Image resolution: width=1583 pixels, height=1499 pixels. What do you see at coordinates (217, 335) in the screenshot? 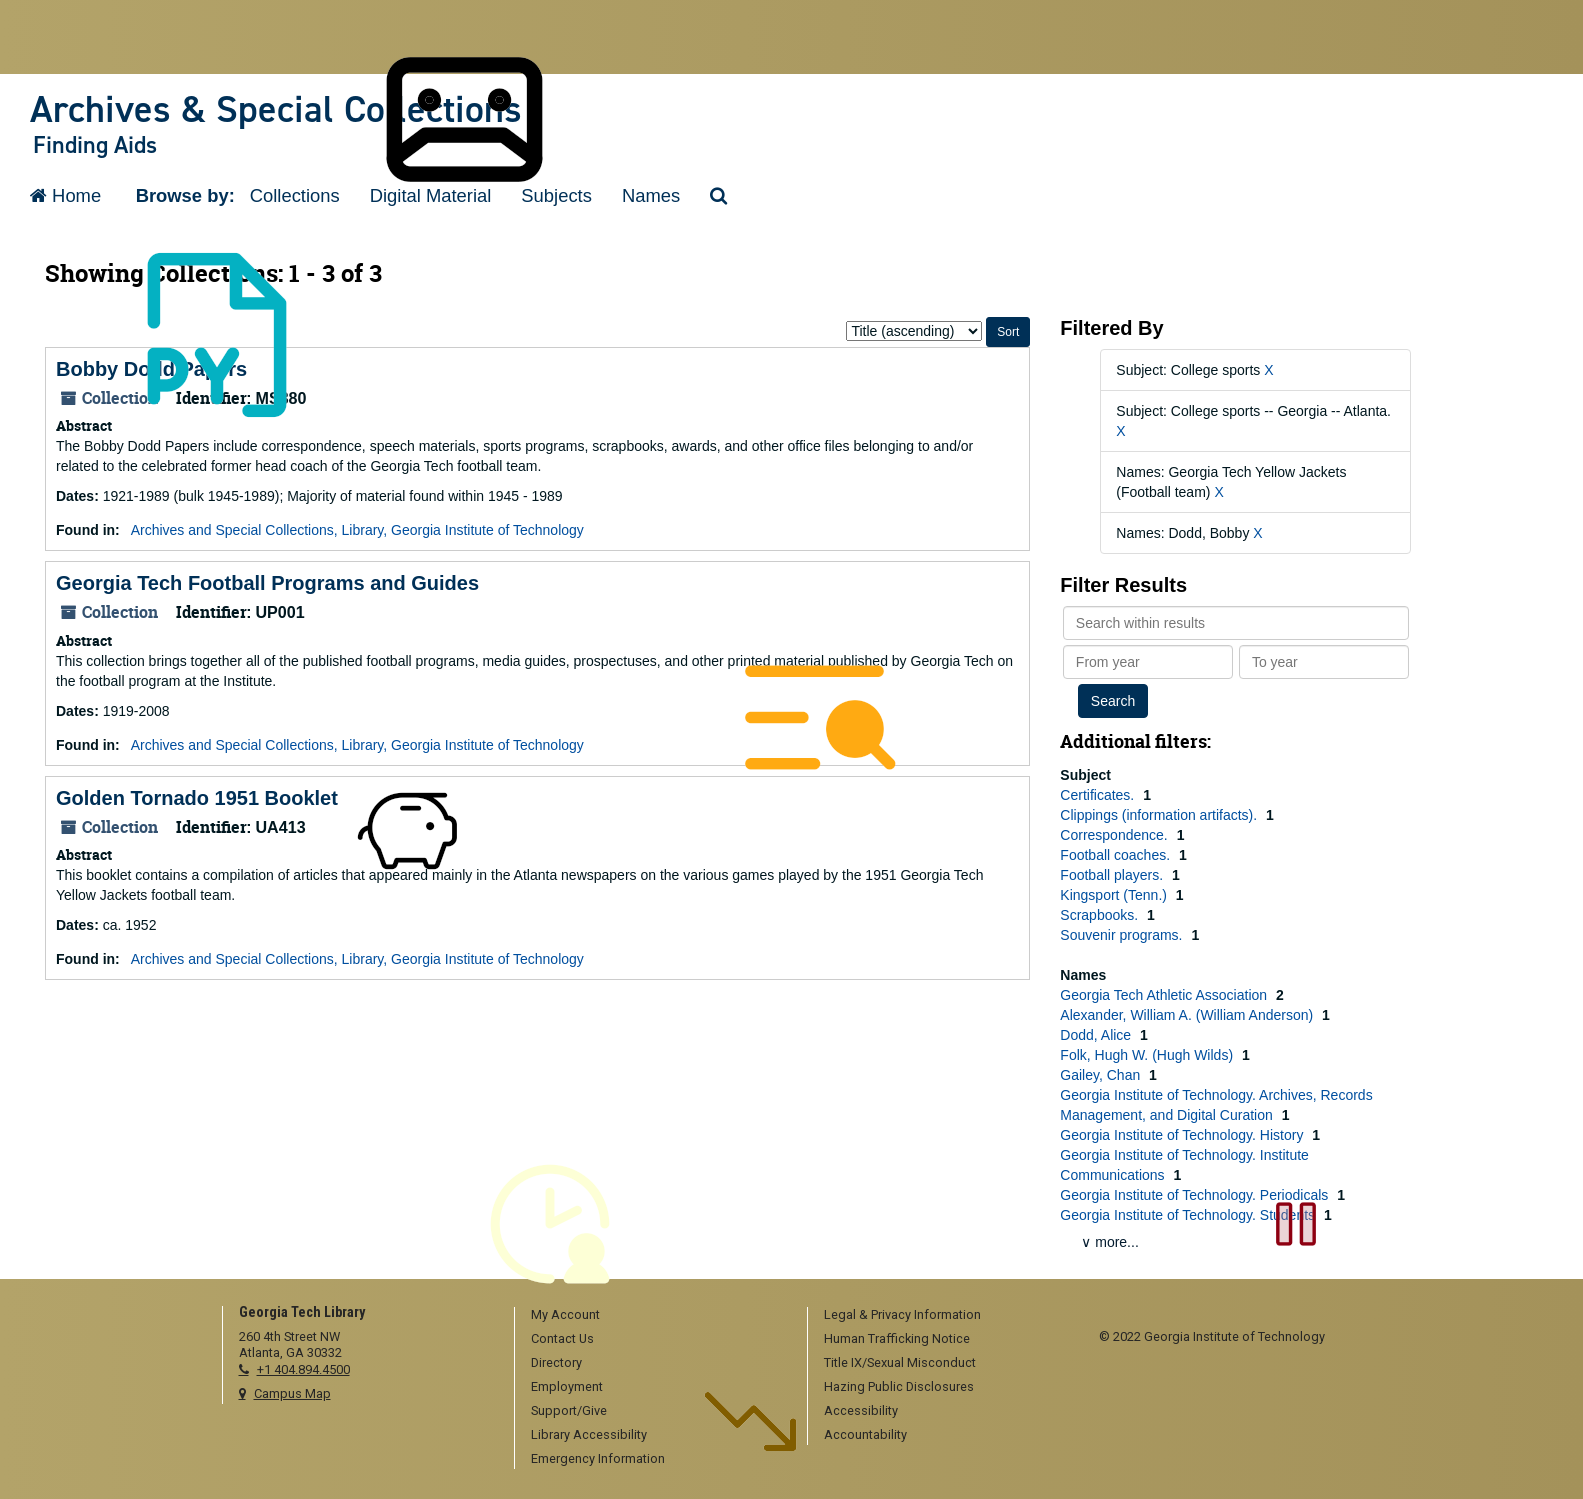
I see `a python script or .py file` at bounding box center [217, 335].